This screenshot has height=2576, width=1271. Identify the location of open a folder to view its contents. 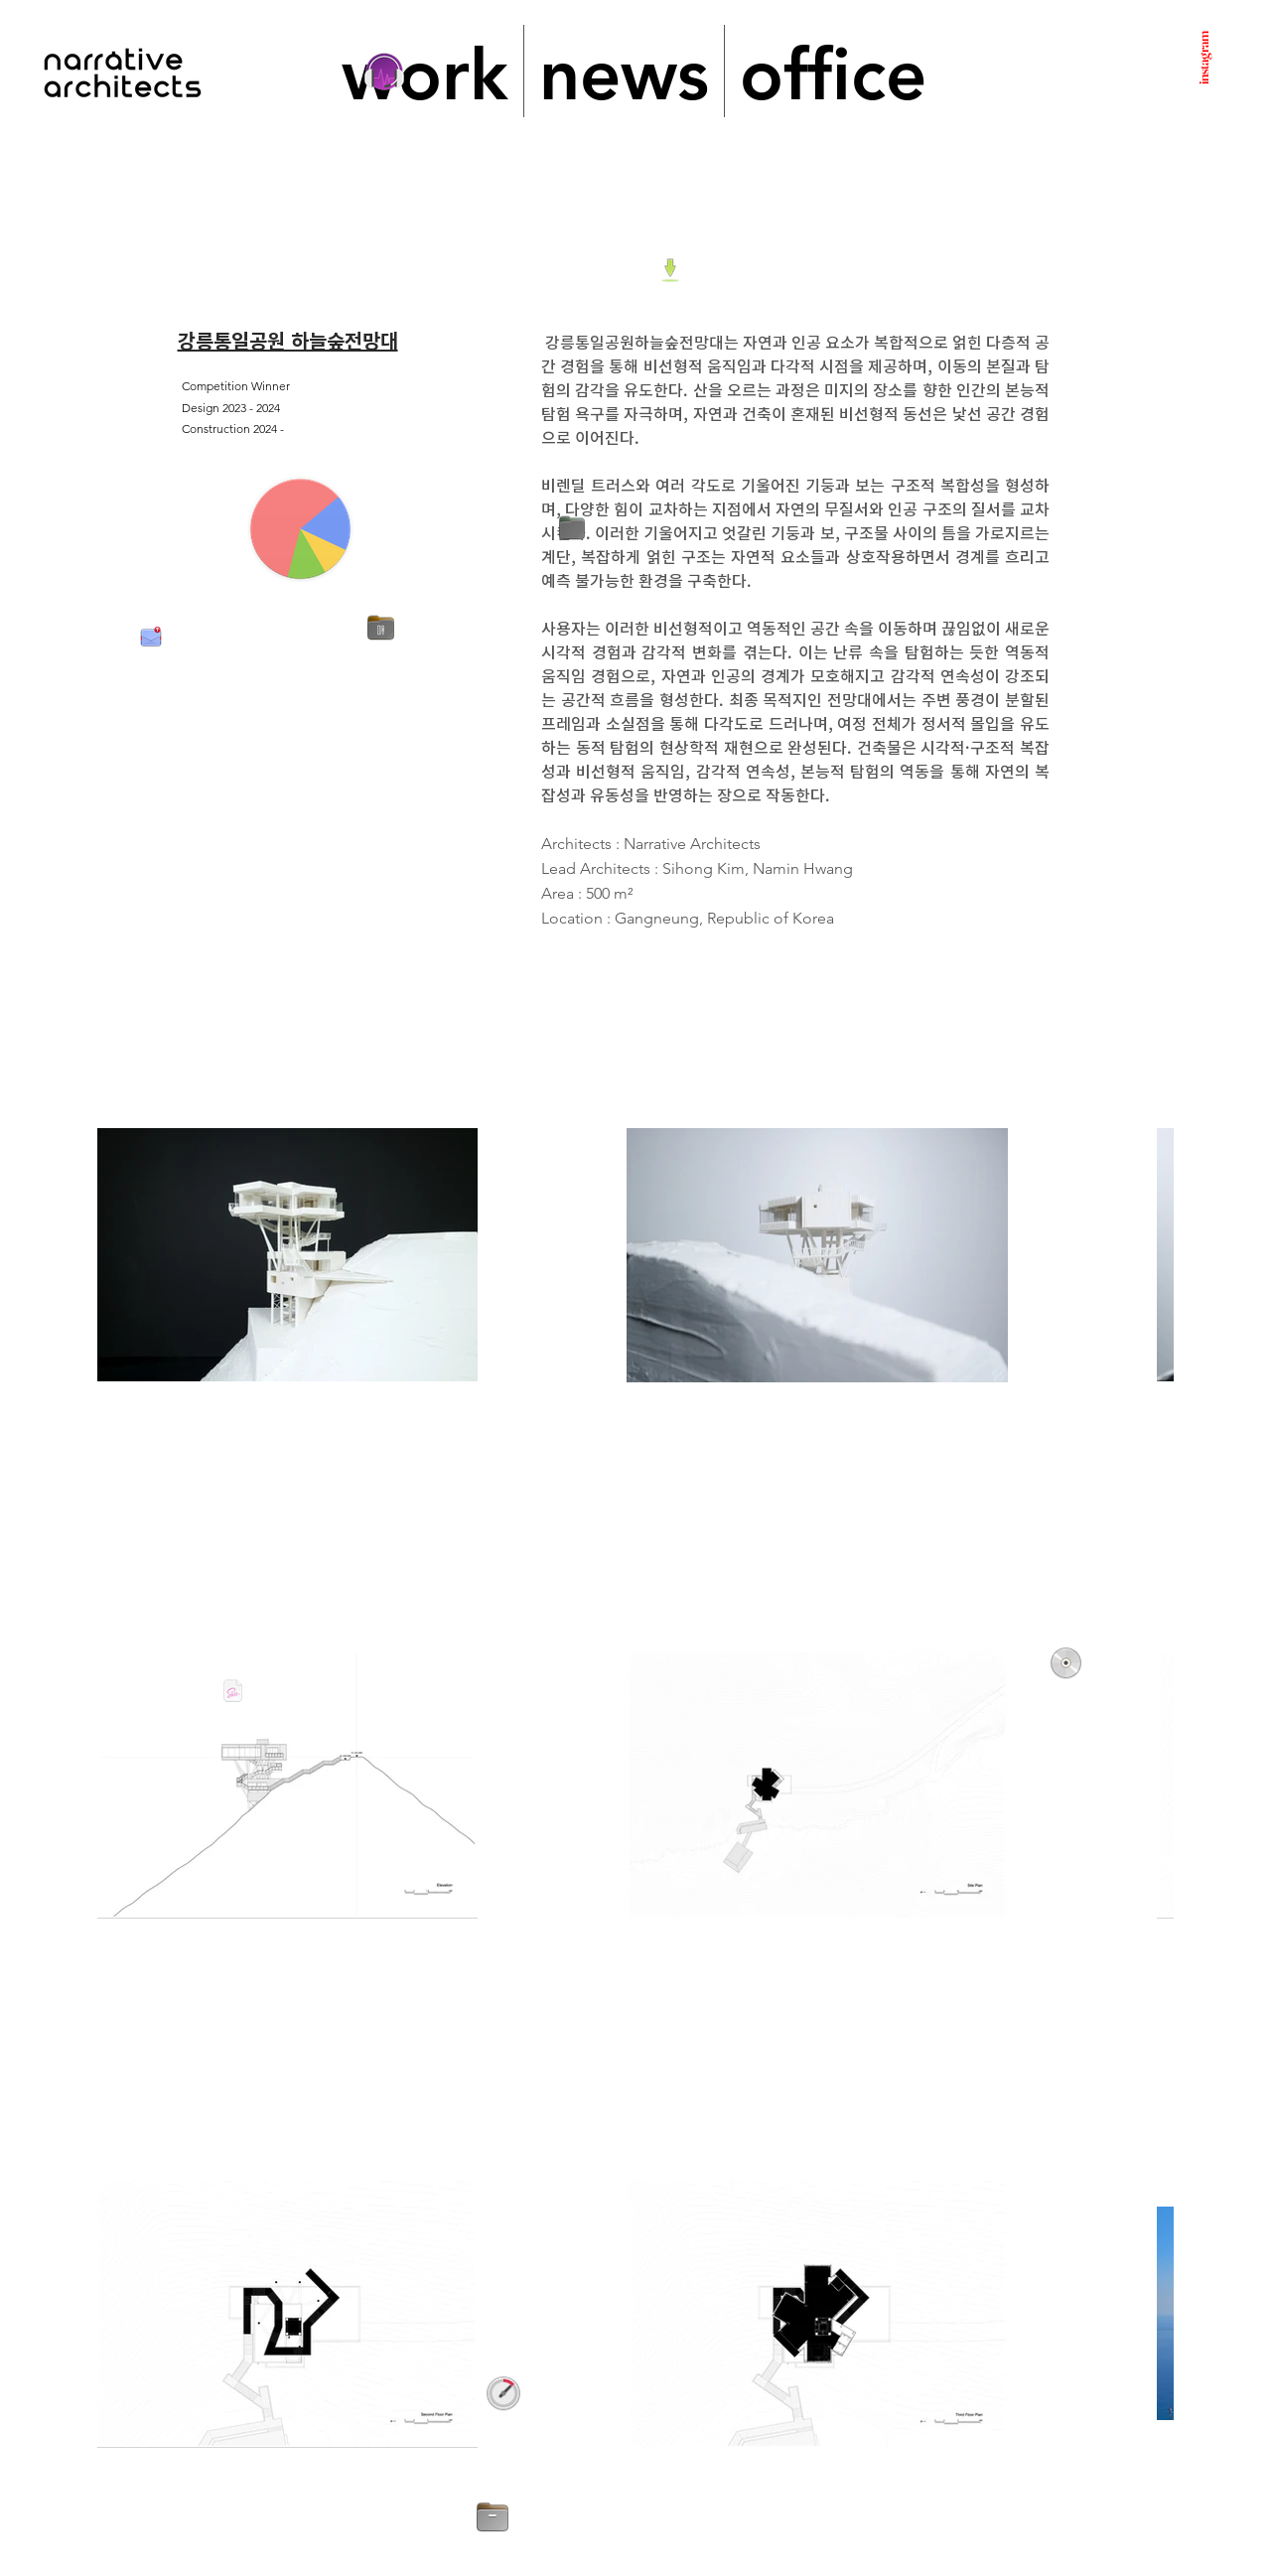
(572, 527).